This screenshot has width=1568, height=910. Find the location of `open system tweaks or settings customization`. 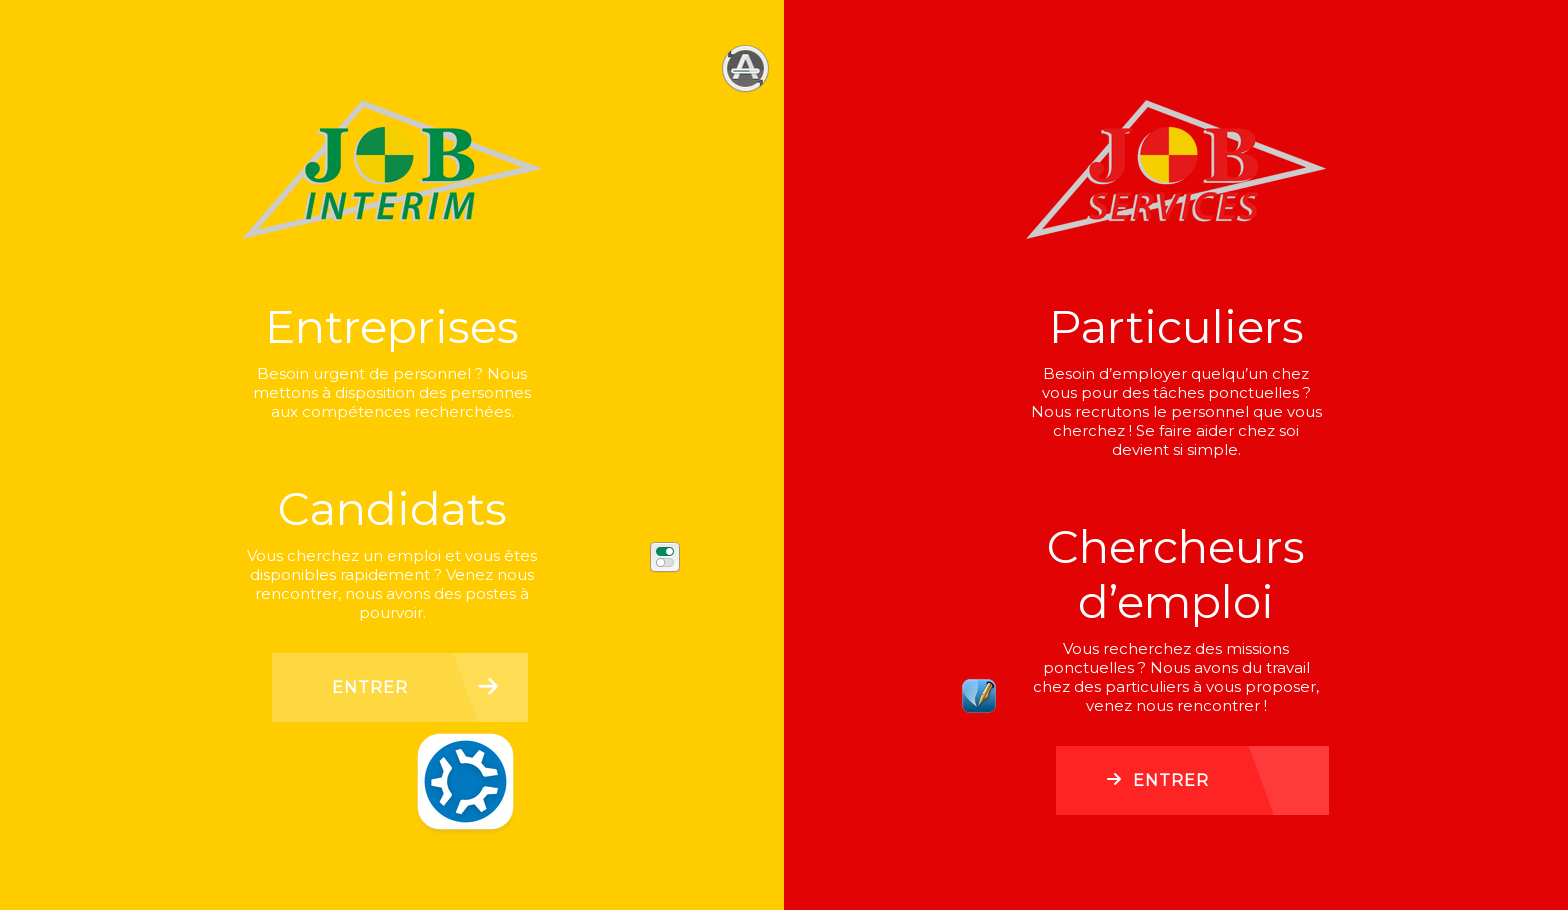

open system tweaks or settings customization is located at coordinates (665, 557).